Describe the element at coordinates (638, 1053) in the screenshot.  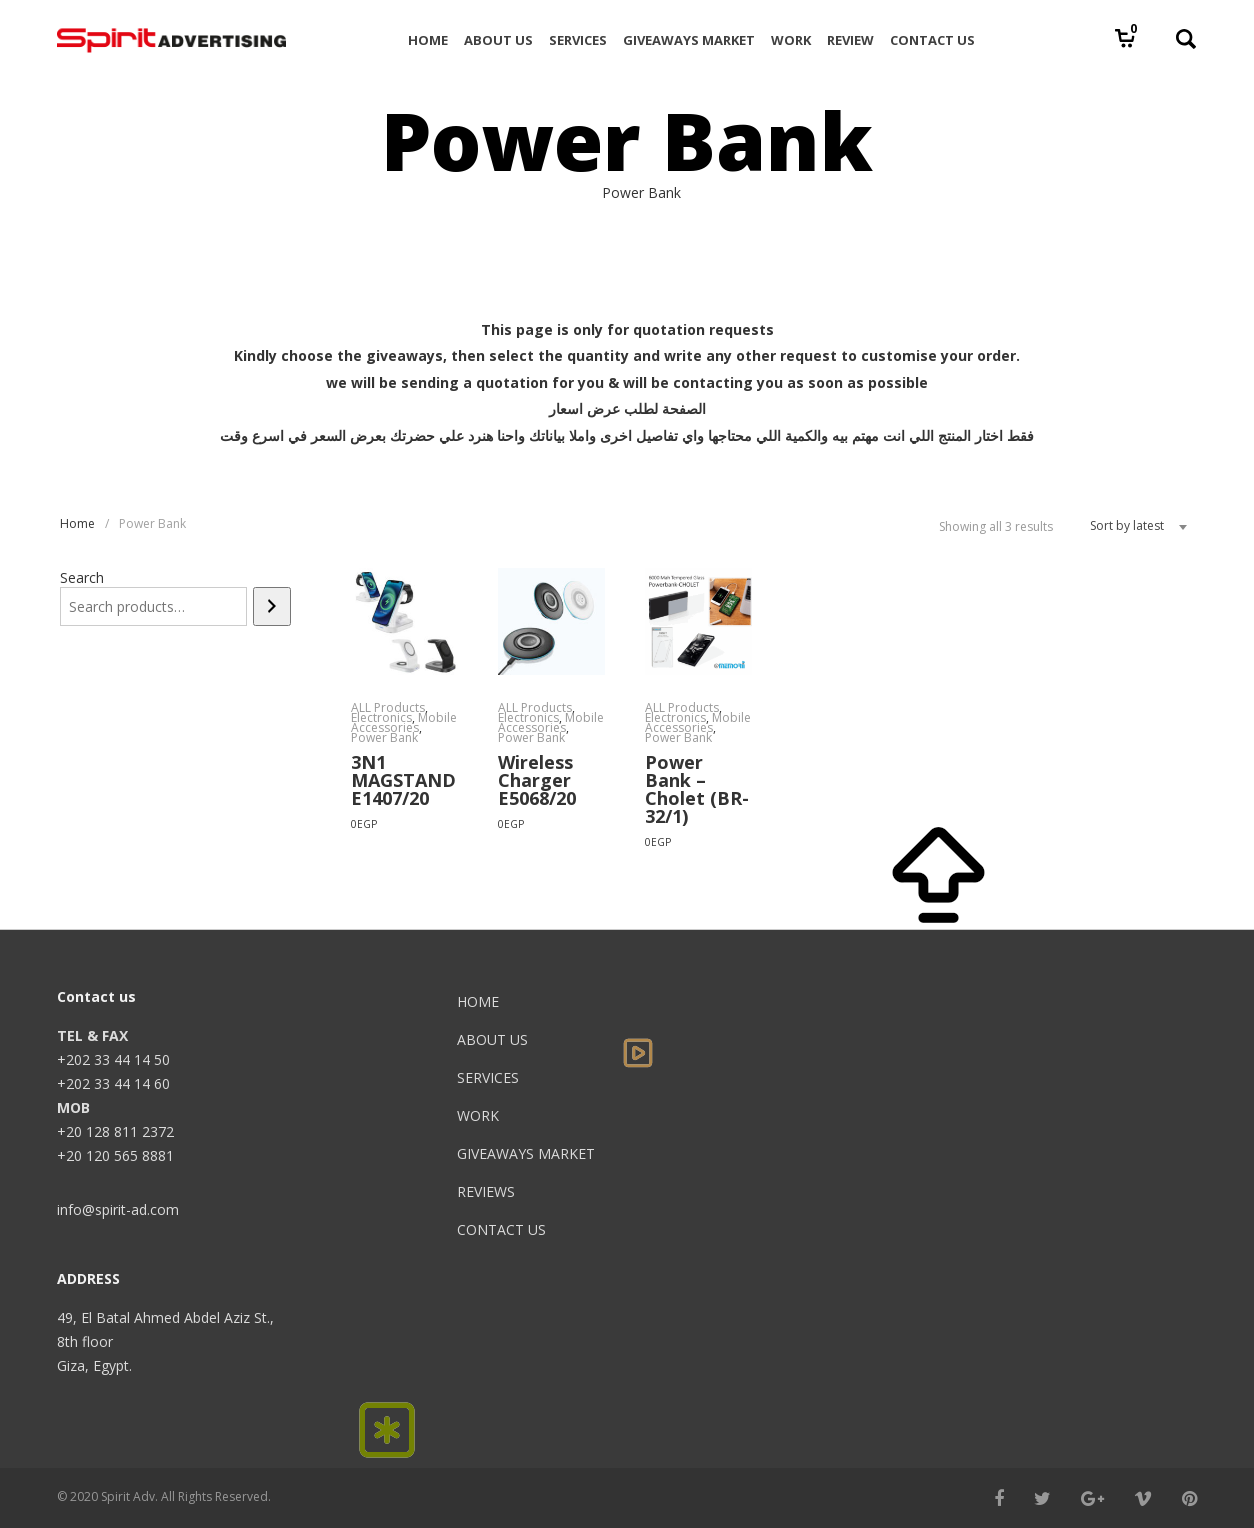
I see `play video or media content` at that location.